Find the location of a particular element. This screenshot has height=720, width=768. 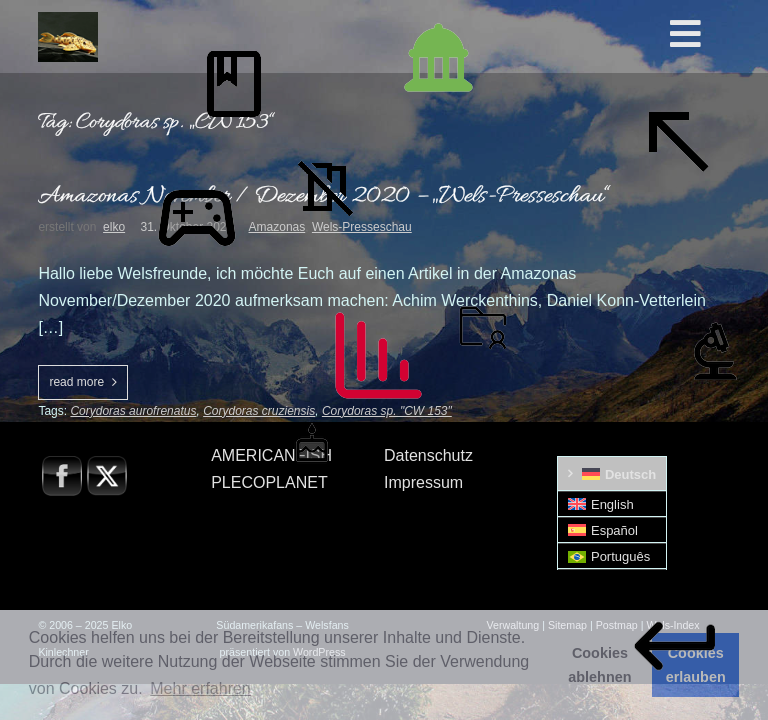

view birthday or celebration events is located at coordinates (312, 444).